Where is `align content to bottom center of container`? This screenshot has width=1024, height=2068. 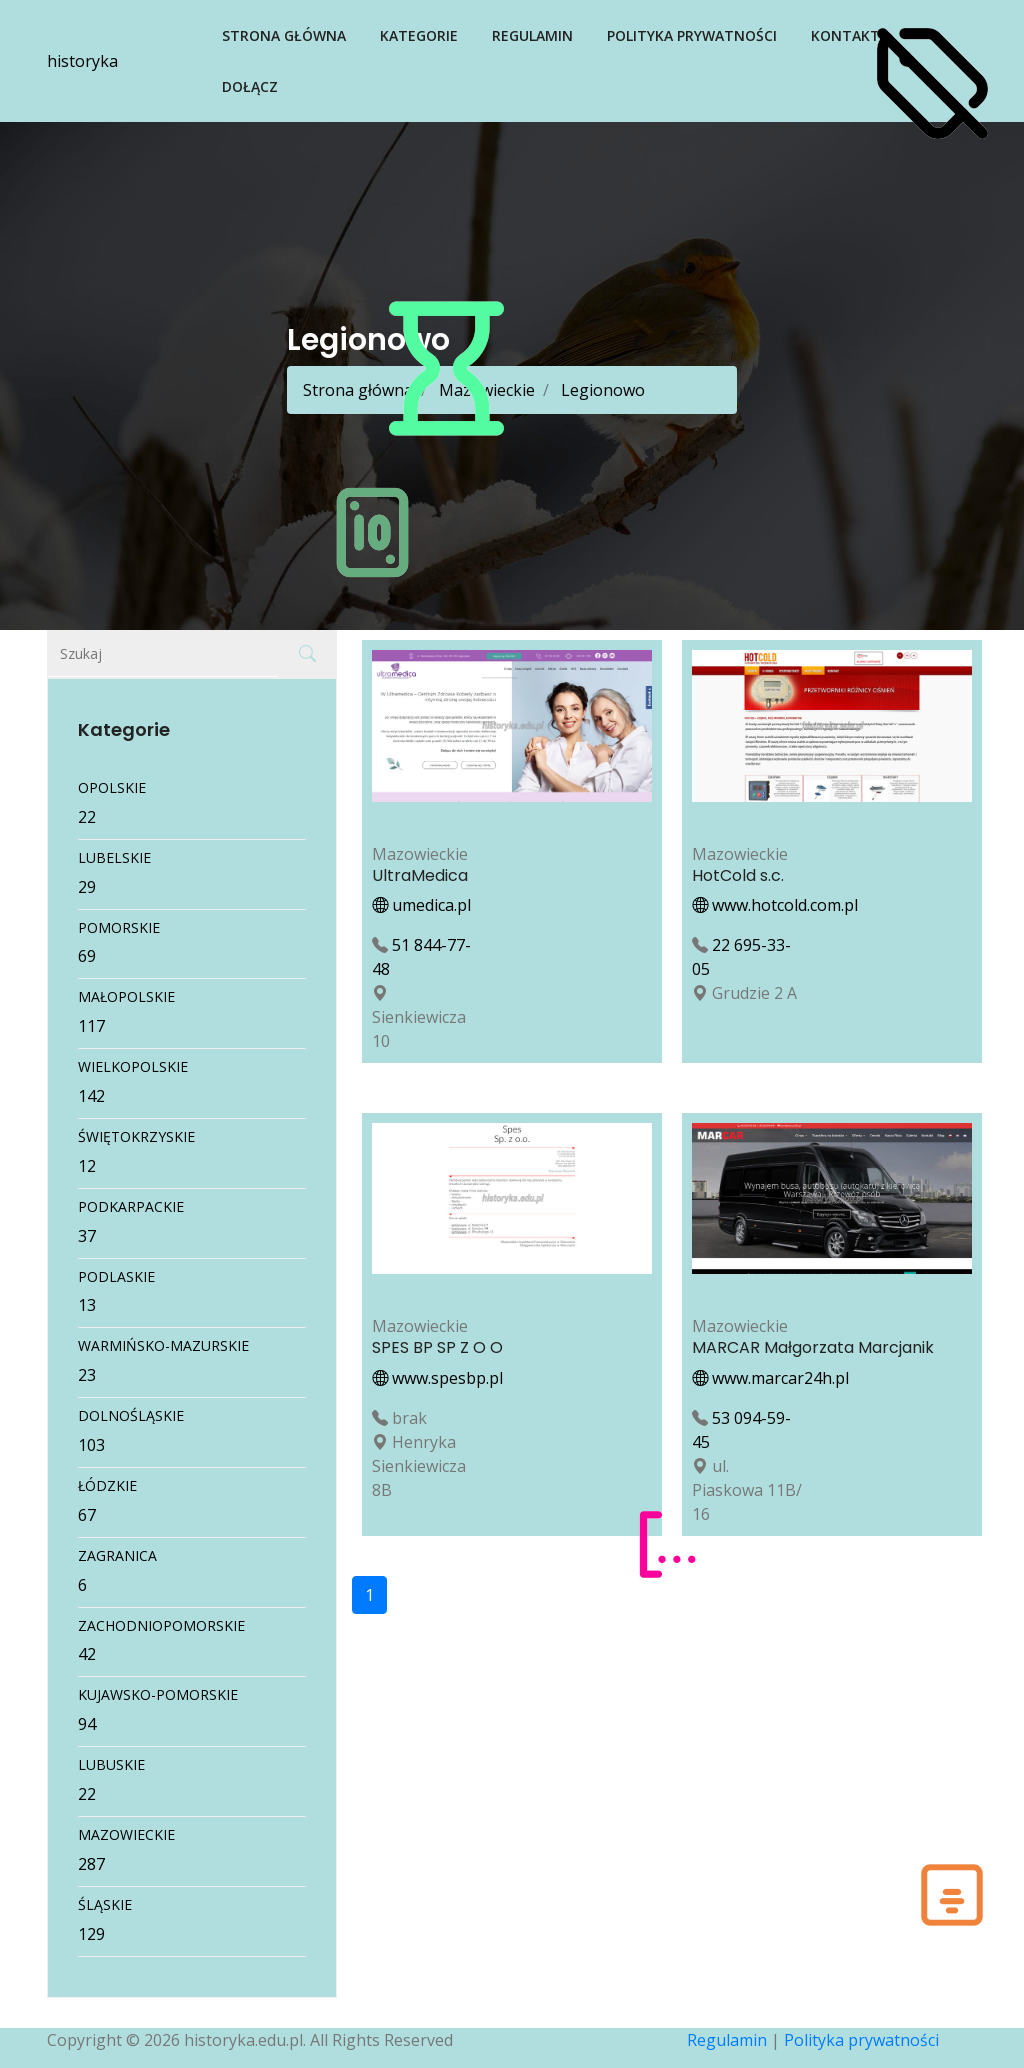
align content to bottom center of container is located at coordinates (952, 1895).